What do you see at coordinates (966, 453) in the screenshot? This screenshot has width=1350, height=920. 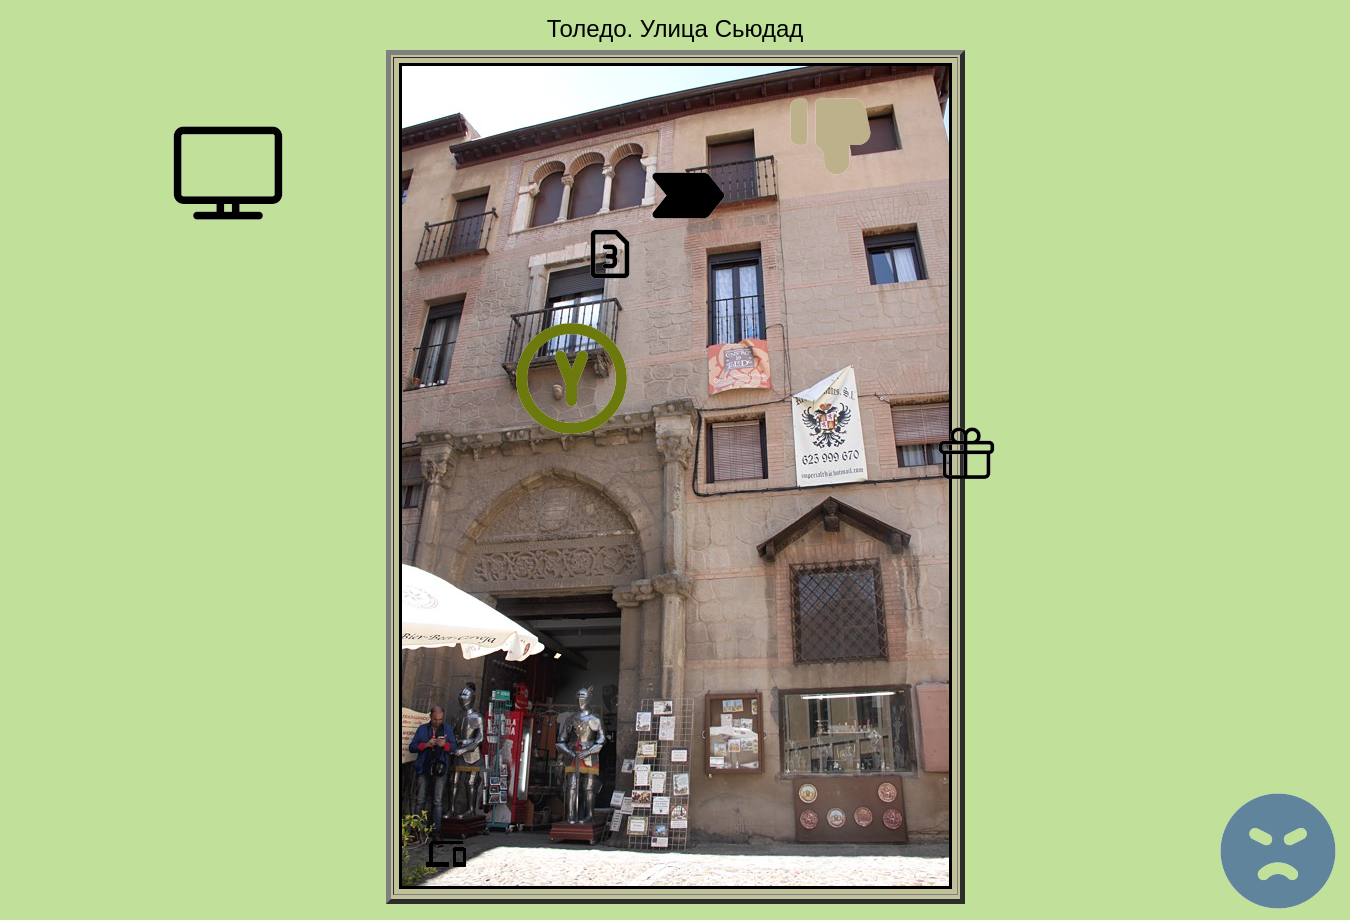 I see `view or send a gift` at bounding box center [966, 453].